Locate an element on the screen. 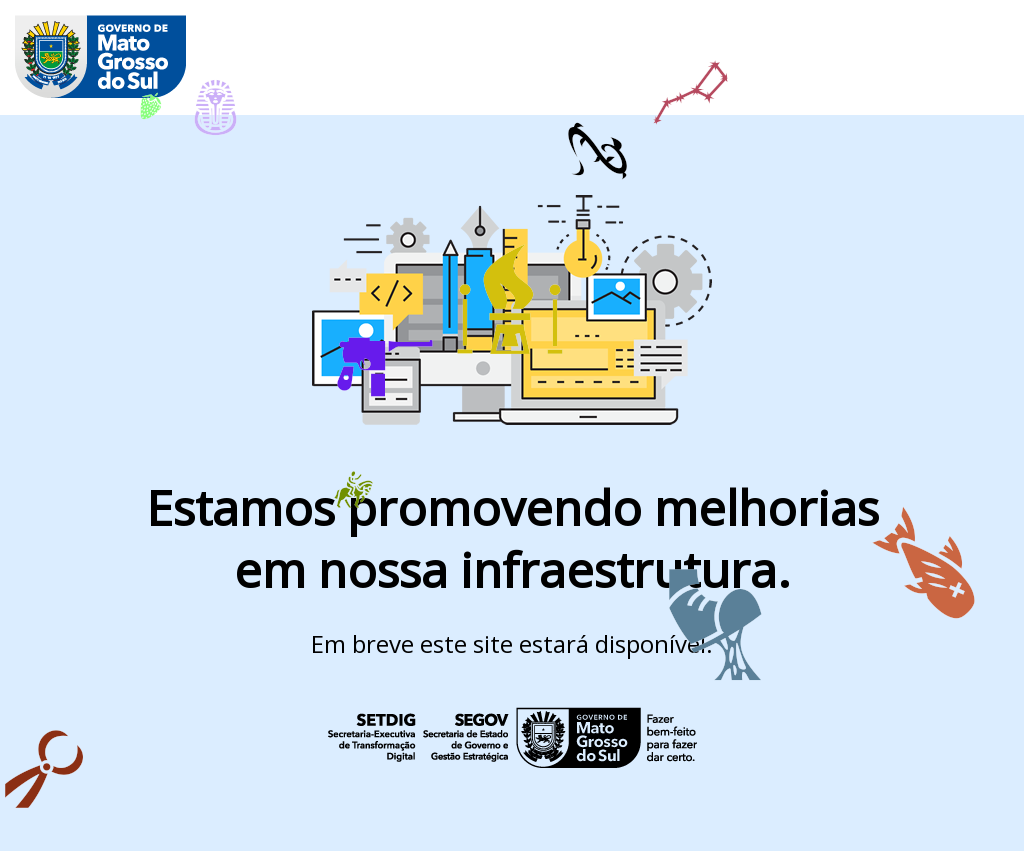  use vine whip ability or attack is located at coordinates (597, 150).